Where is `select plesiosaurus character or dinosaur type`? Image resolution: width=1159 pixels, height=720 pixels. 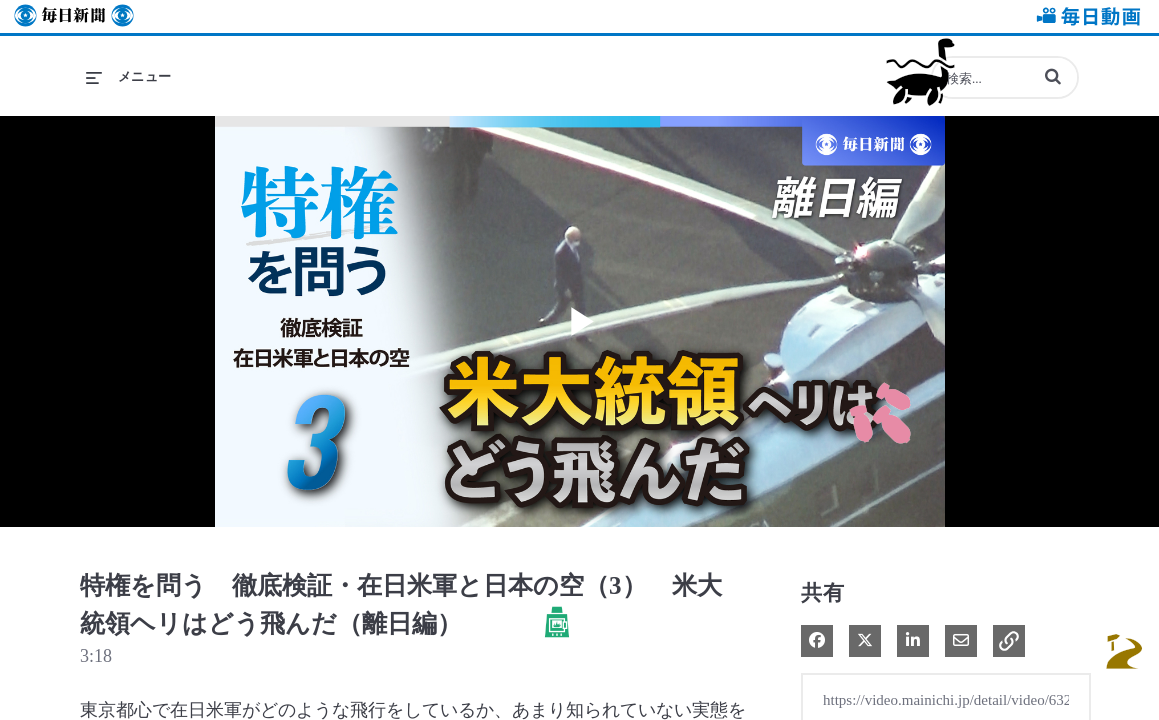
select plesiosaurus character or dinosaur type is located at coordinates (920, 71).